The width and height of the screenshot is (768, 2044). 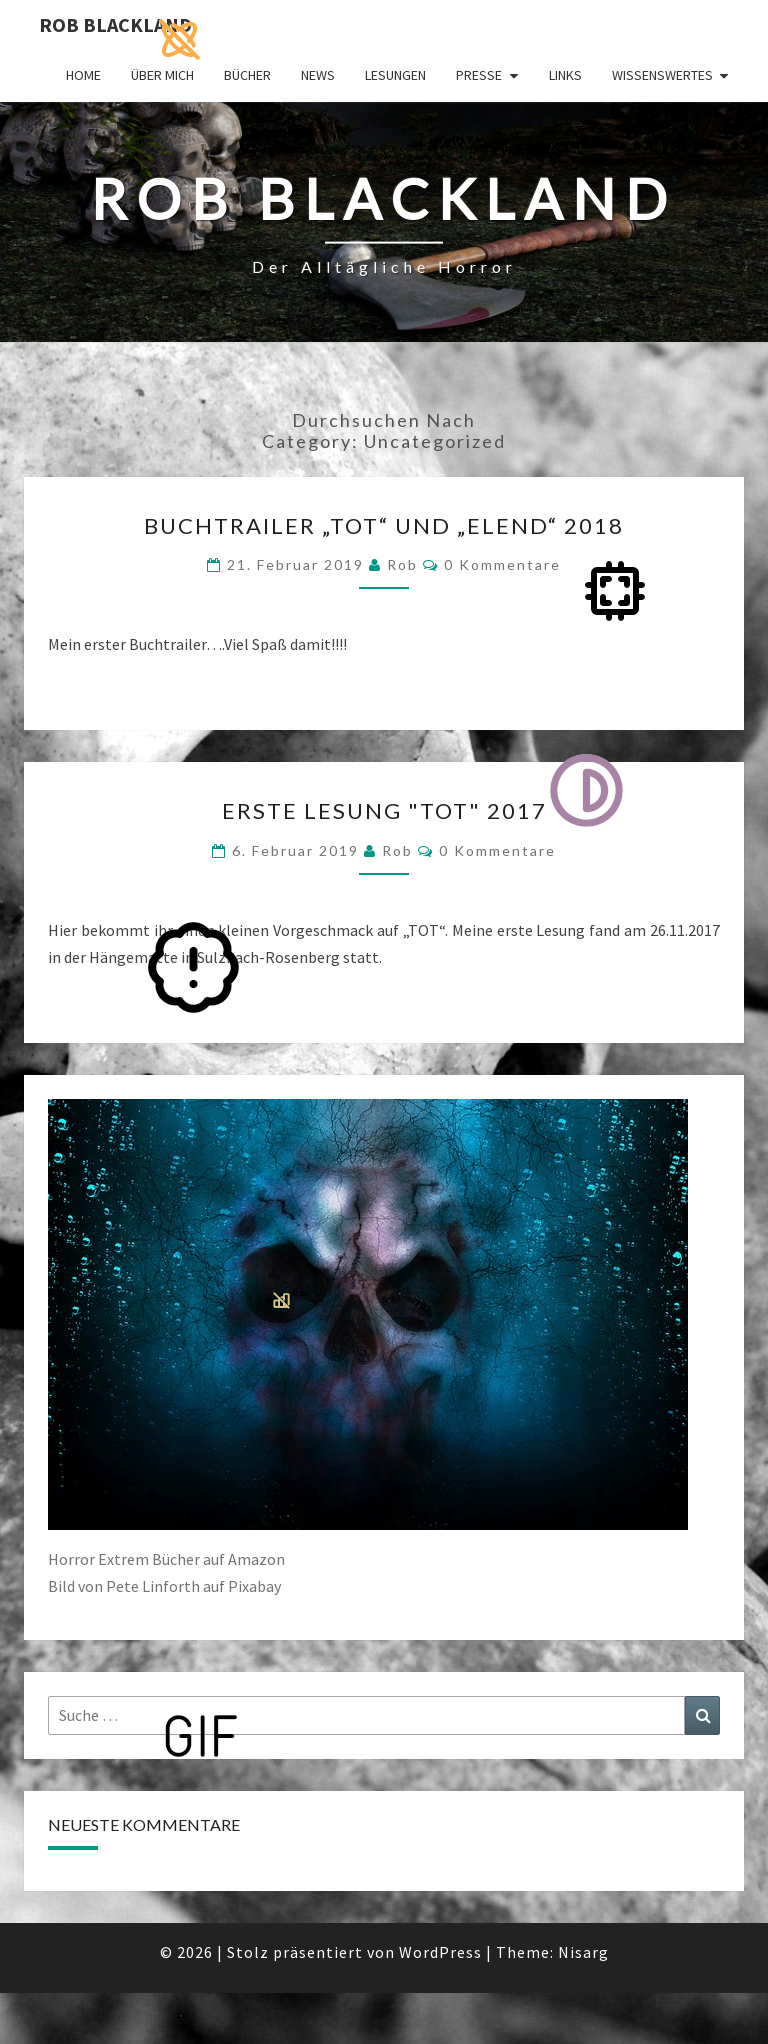 What do you see at coordinates (615, 591) in the screenshot?
I see `view CPU or processor information` at bounding box center [615, 591].